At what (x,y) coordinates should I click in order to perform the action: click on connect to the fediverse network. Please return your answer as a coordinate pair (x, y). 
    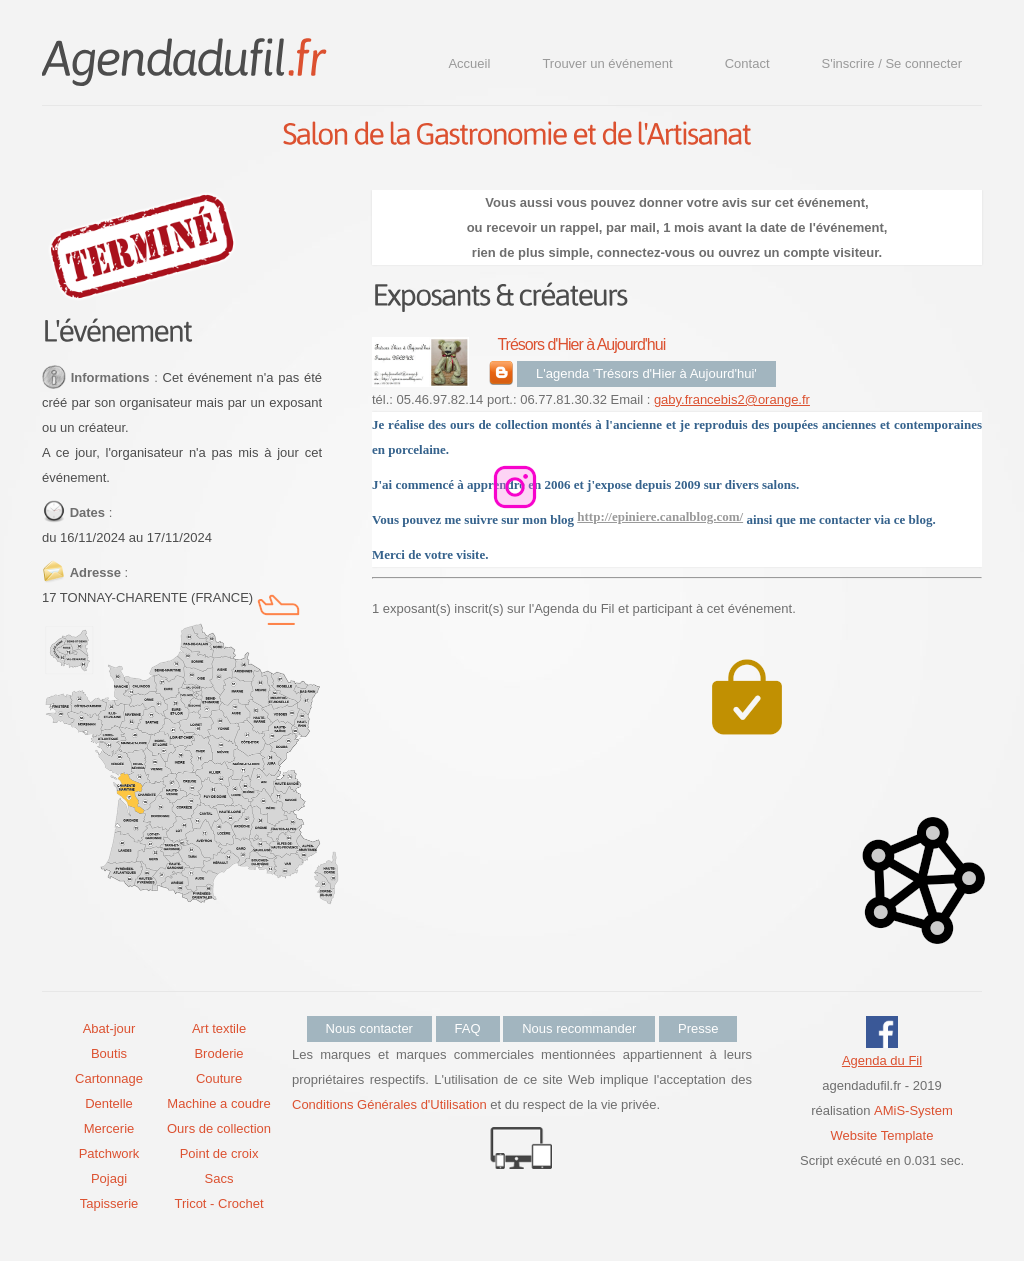
    Looking at the image, I should click on (921, 880).